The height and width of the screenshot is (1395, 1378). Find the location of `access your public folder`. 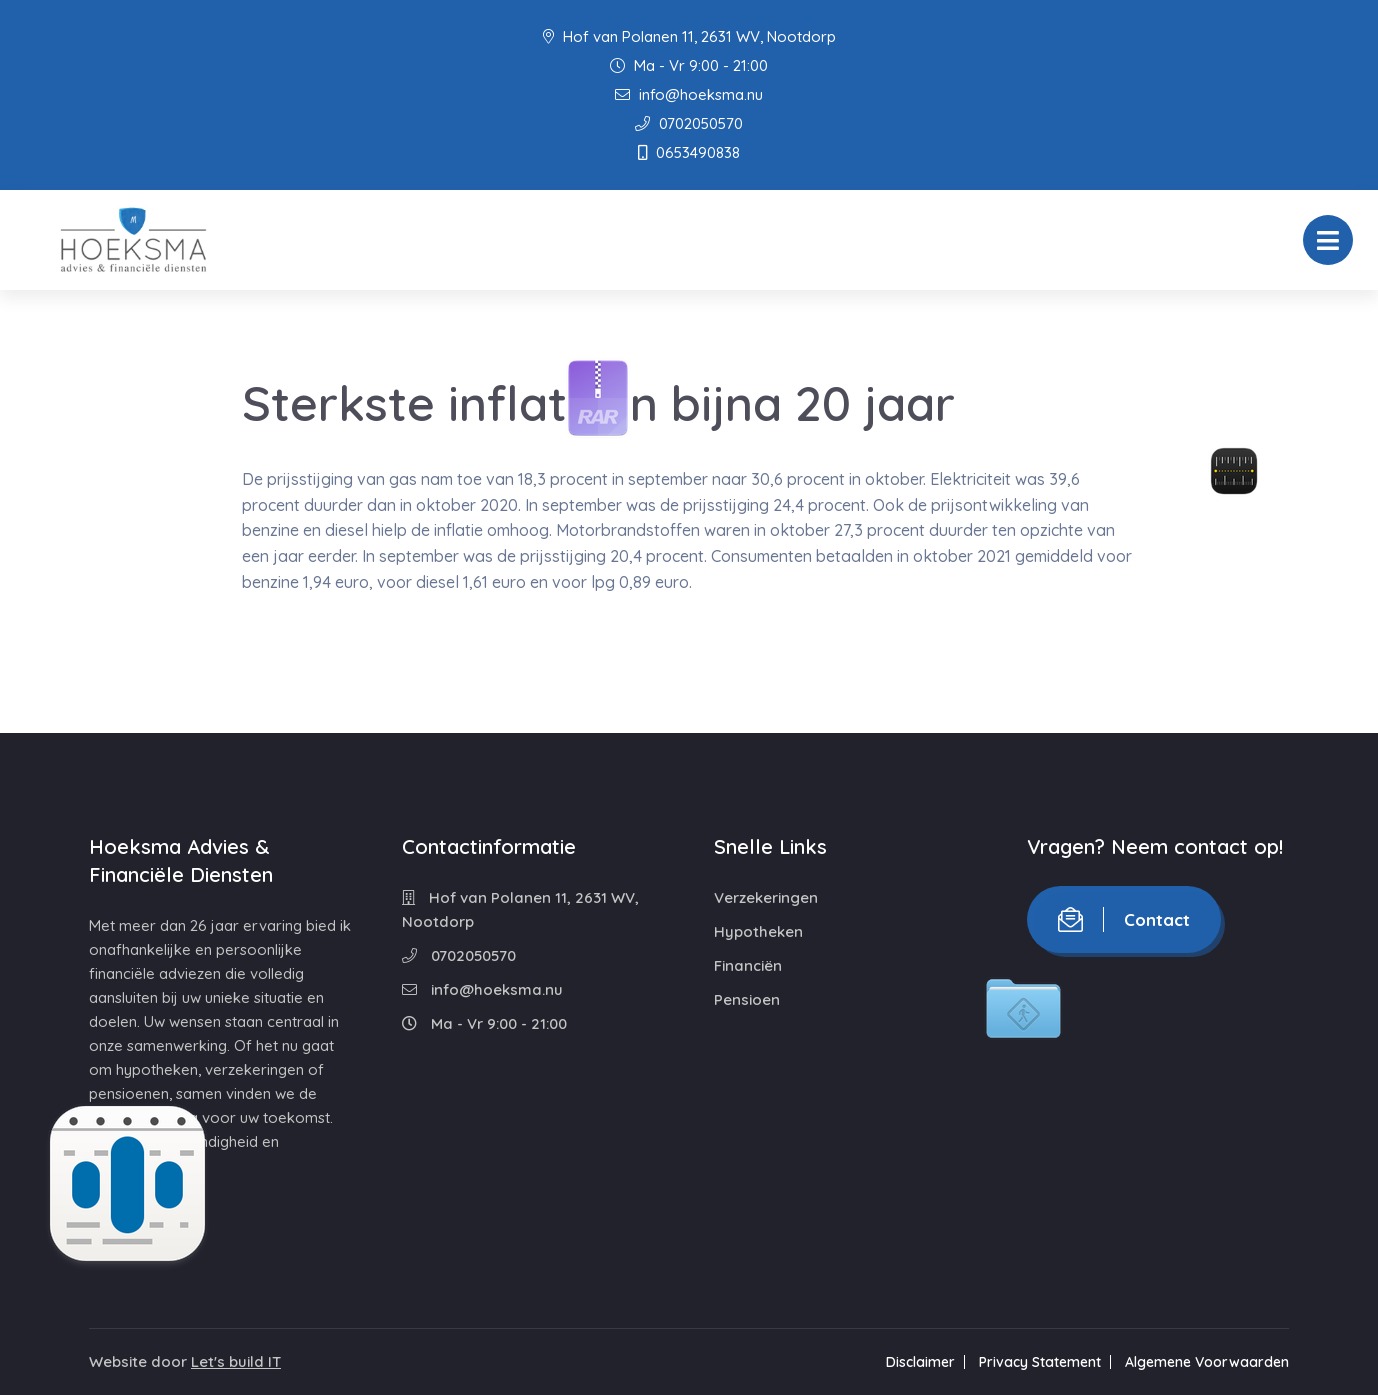

access your public folder is located at coordinates (1023, 1008).